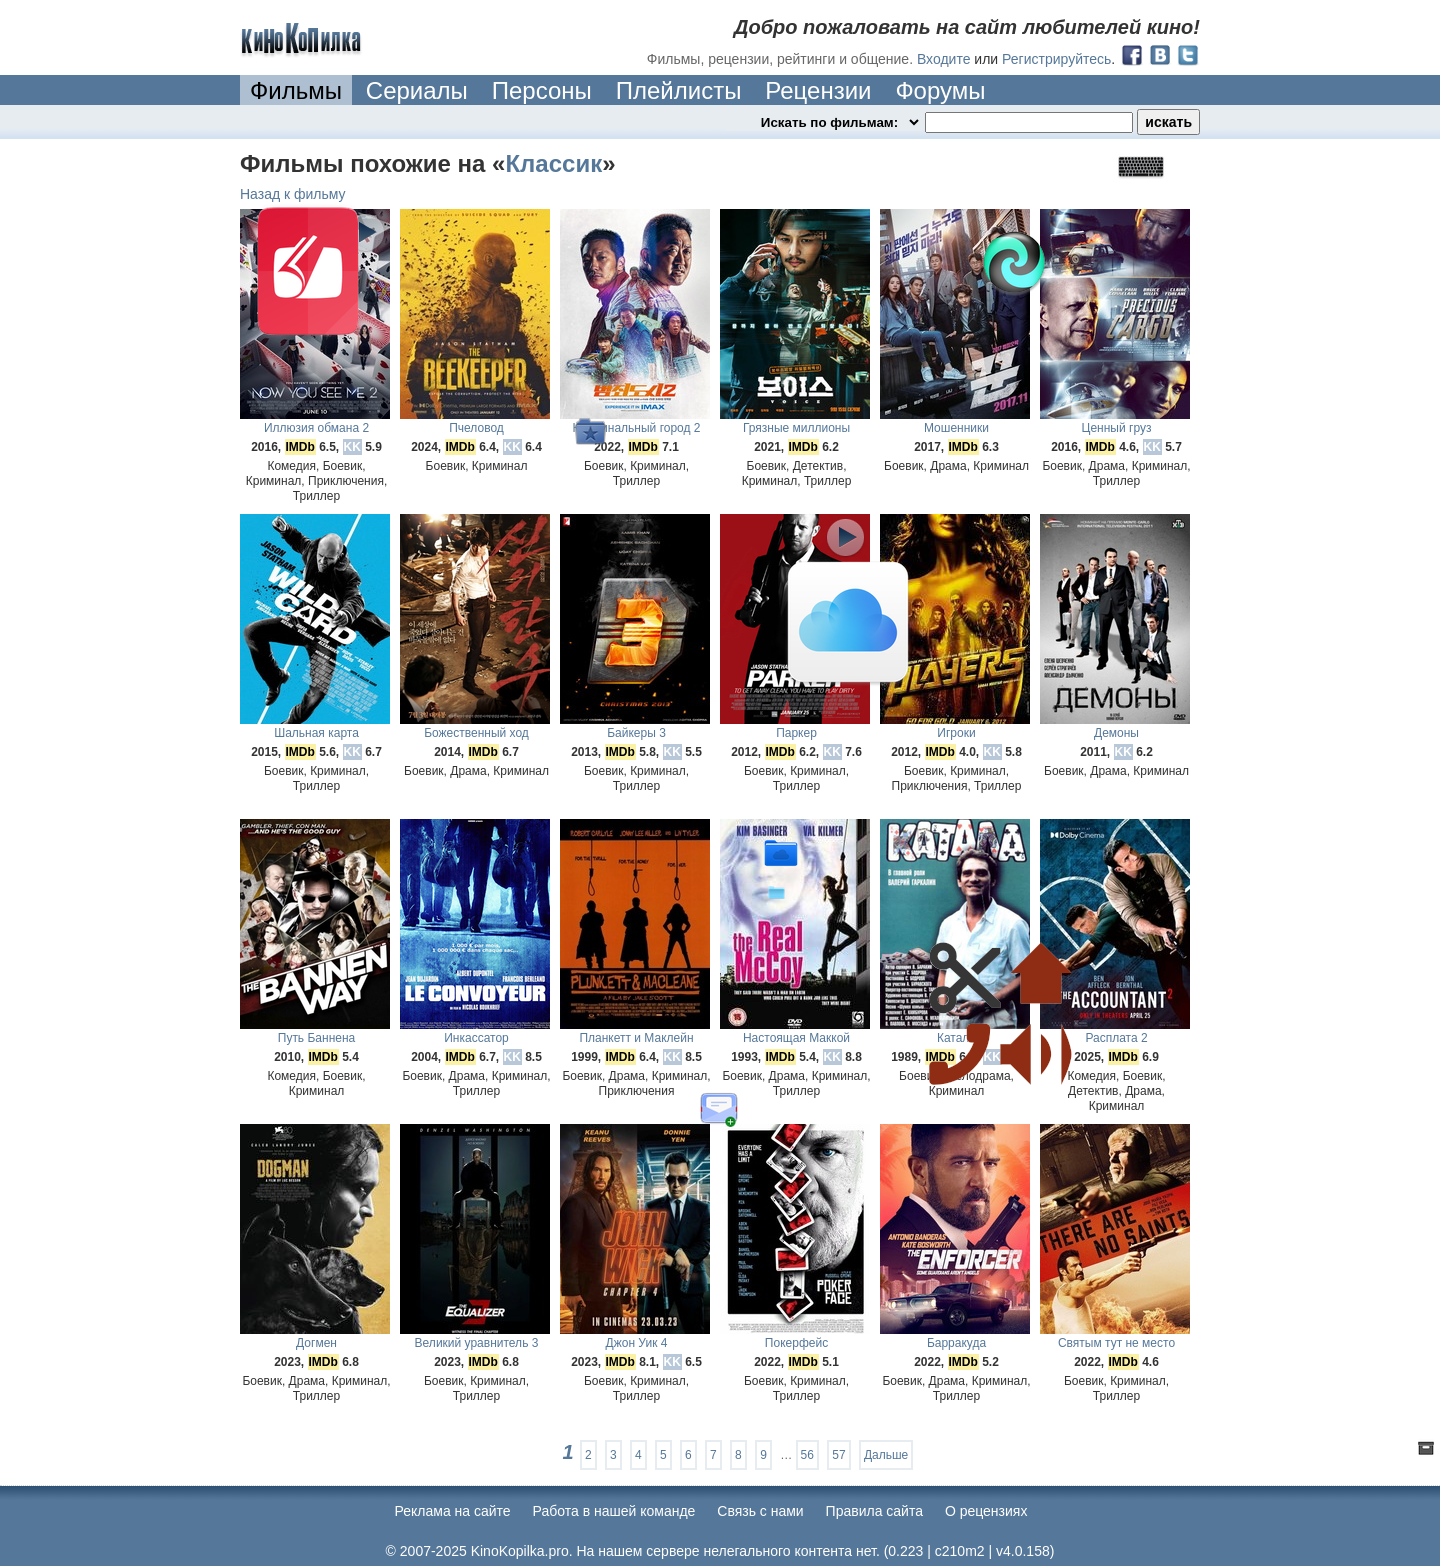 Image resolution: width=1440 pixels, height=1566 pixels. I want to click on disk erasing or secure wipe in progress, so click(1014, 262).